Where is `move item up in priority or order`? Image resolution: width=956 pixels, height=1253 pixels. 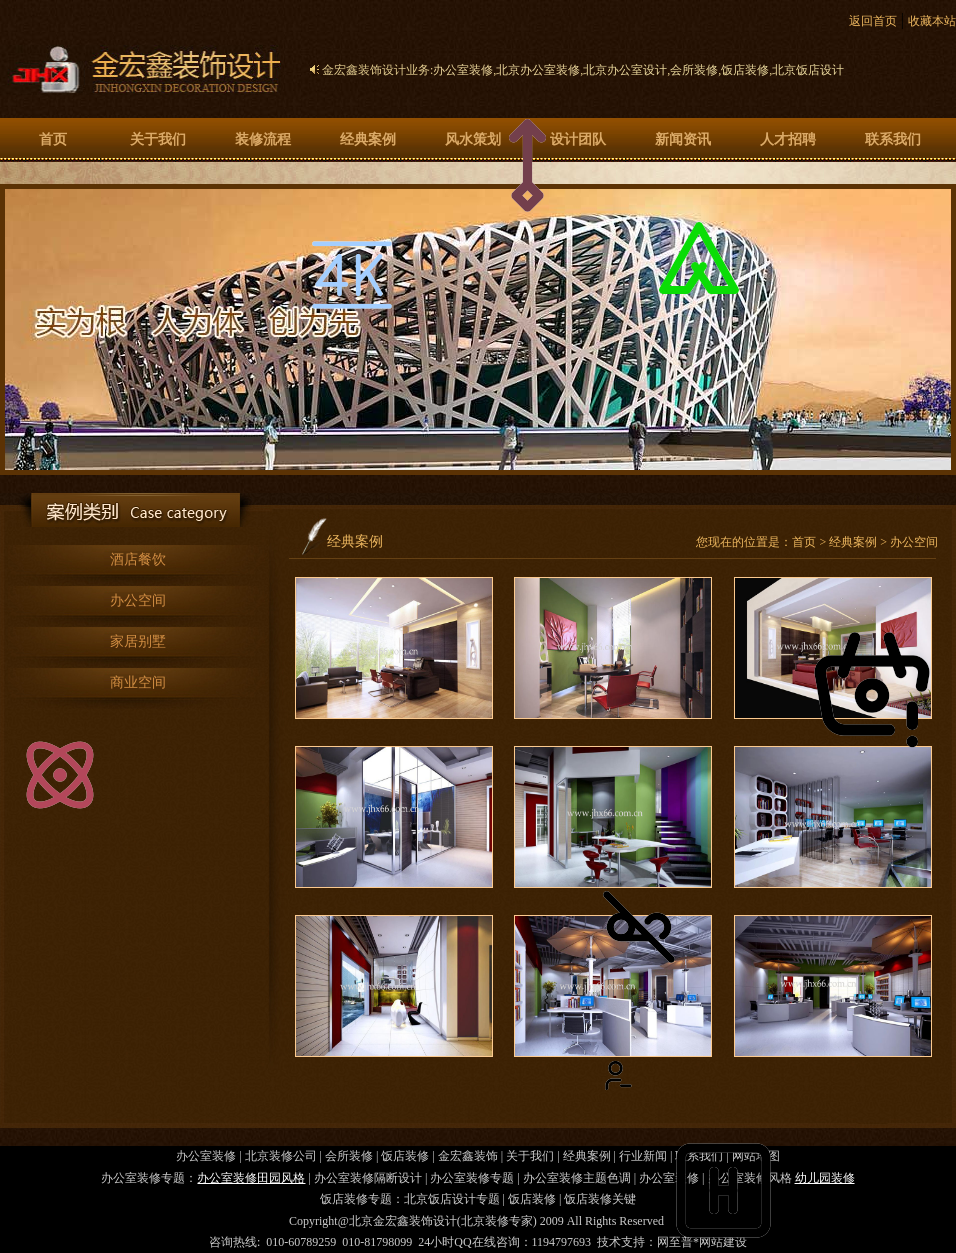 move item up in priority or order is located at coordinates (527, 165).